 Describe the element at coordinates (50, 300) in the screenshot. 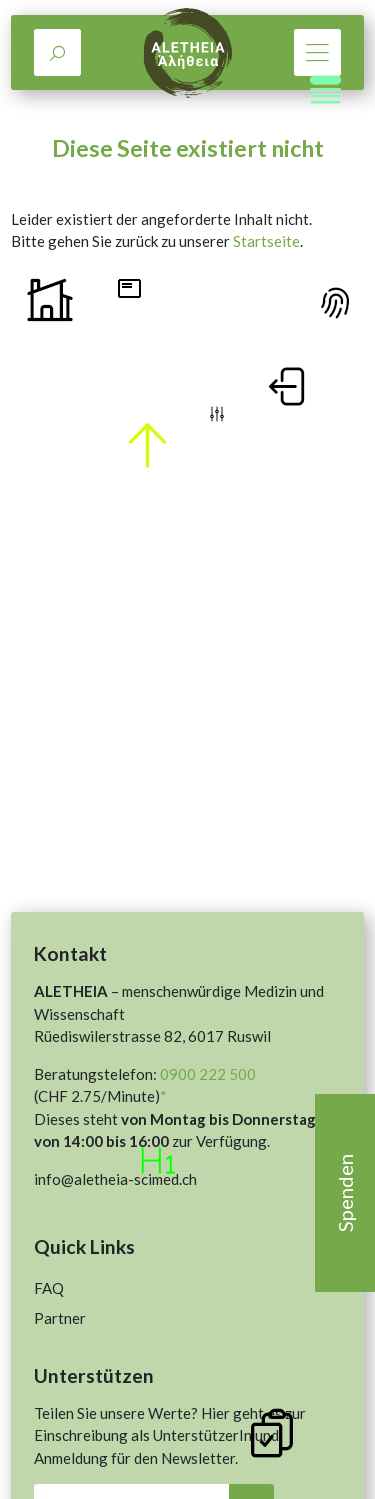

I see `navigate to home screen` at that location.